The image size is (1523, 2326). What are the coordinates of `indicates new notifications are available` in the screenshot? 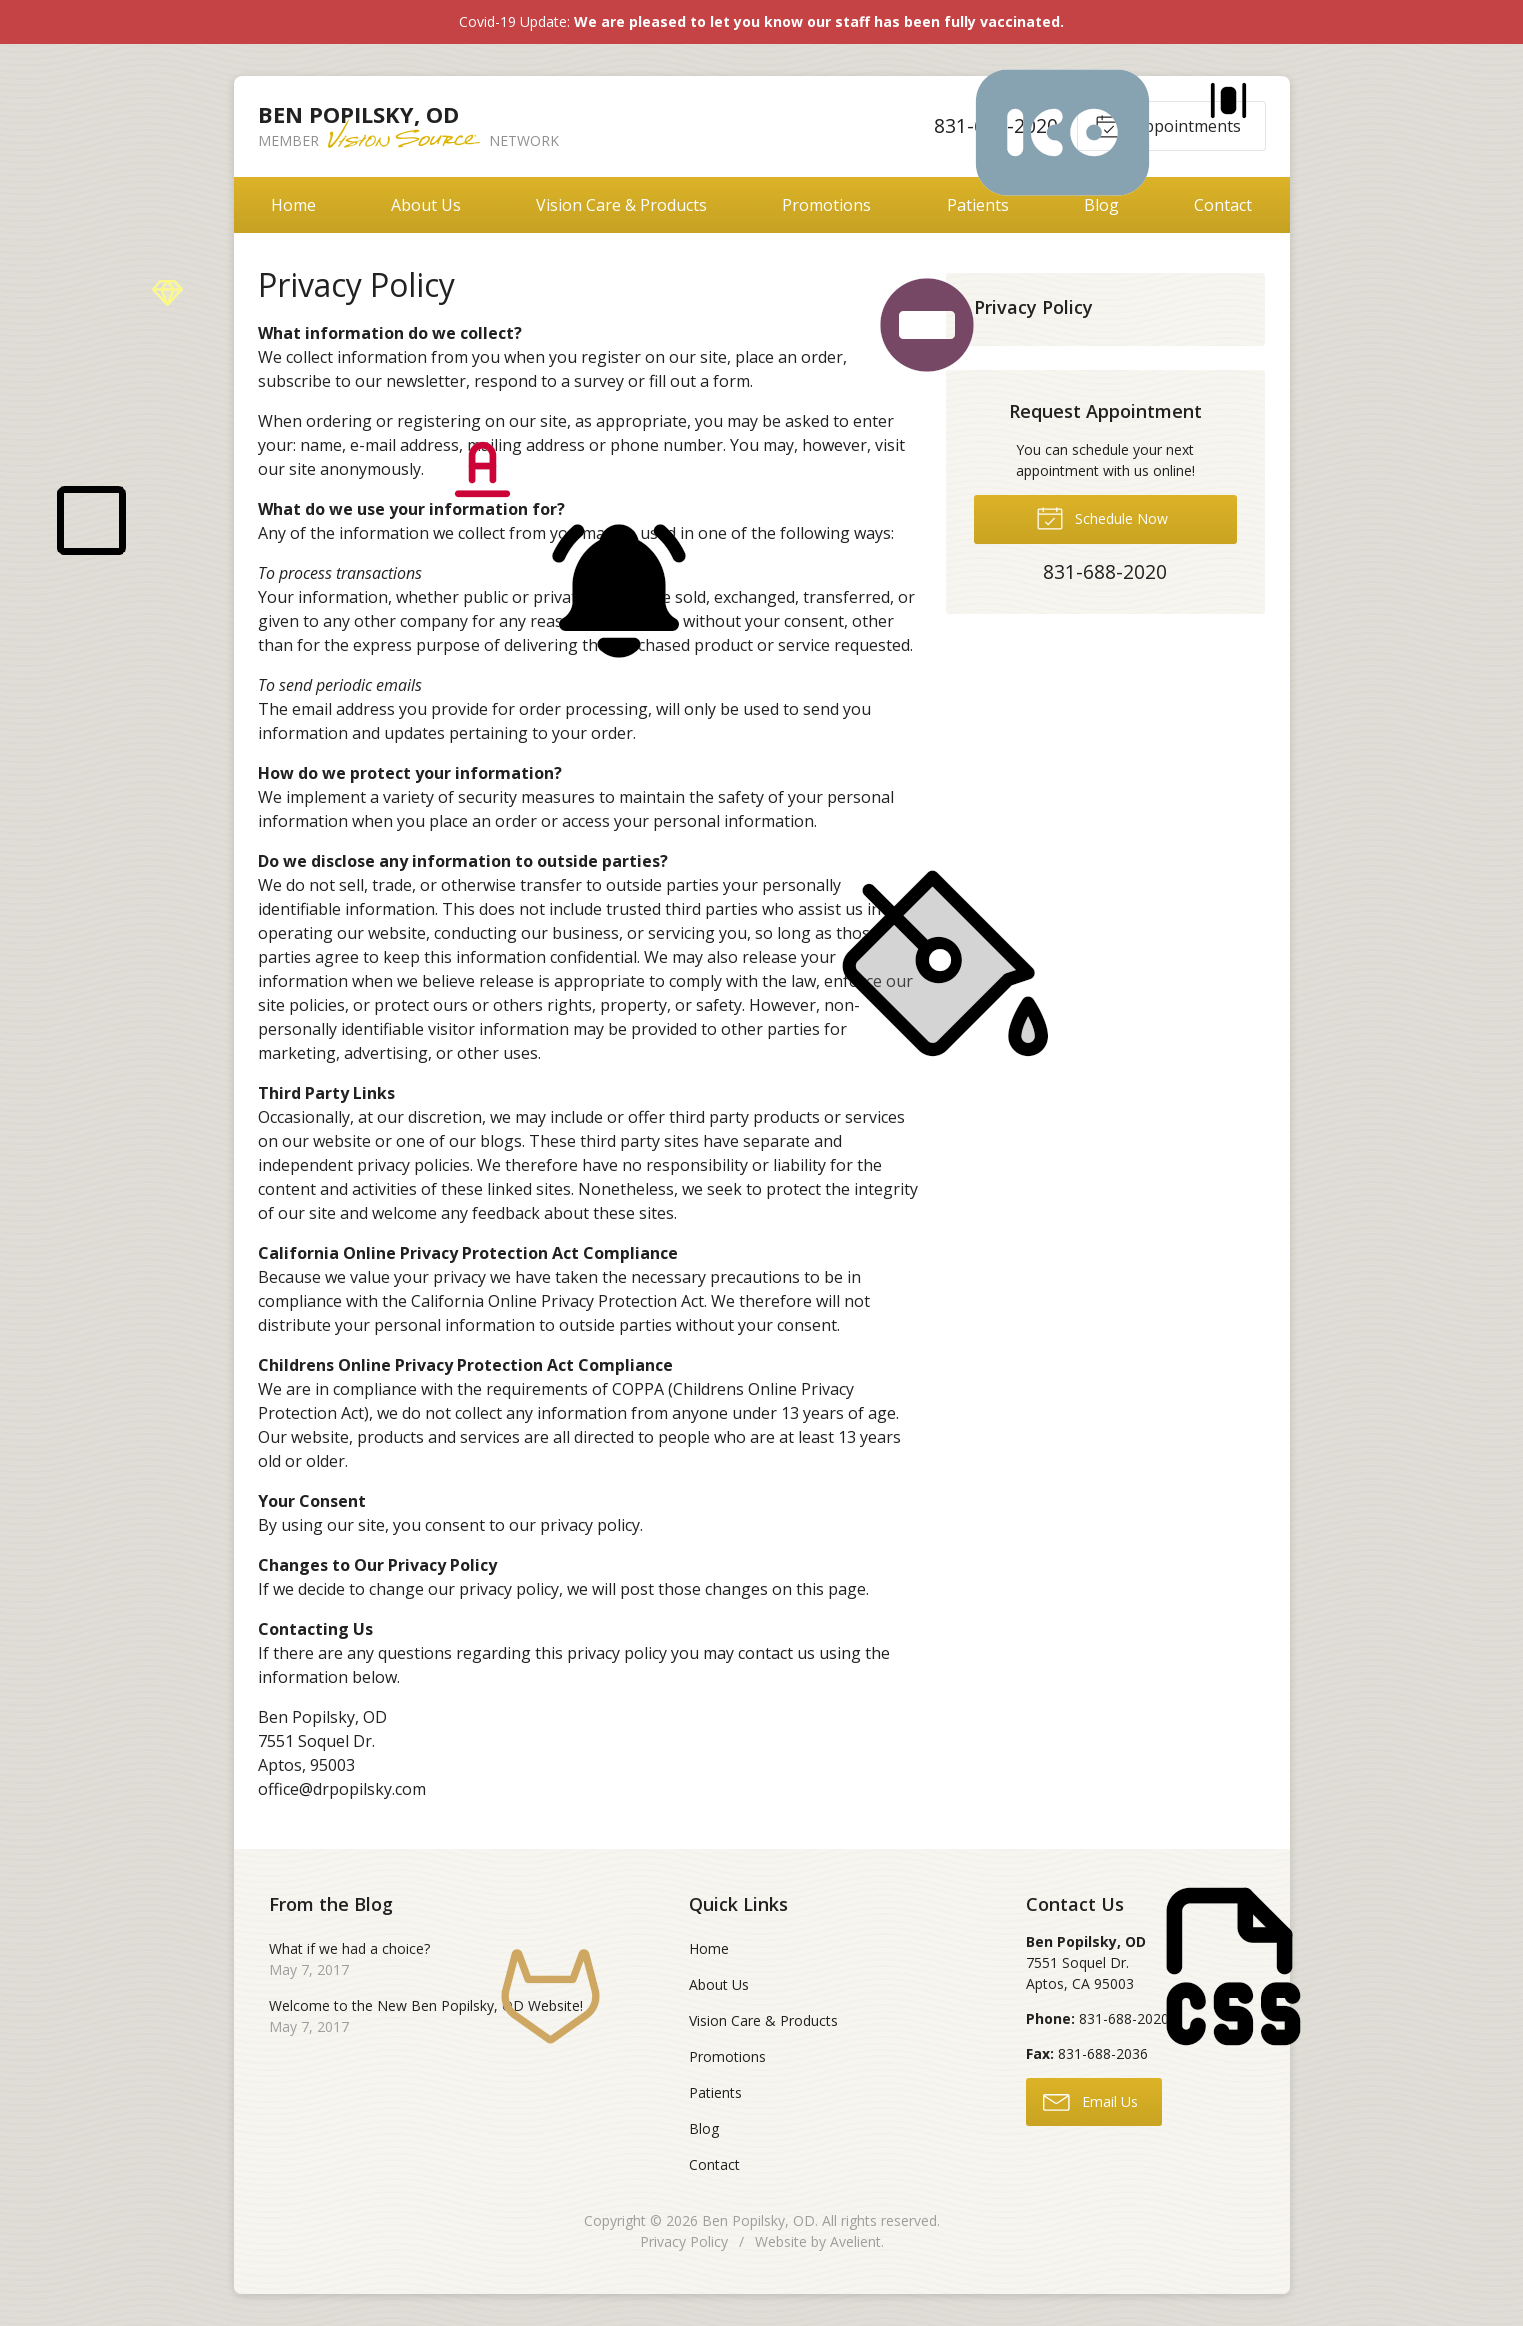 It's located at (619, 591).